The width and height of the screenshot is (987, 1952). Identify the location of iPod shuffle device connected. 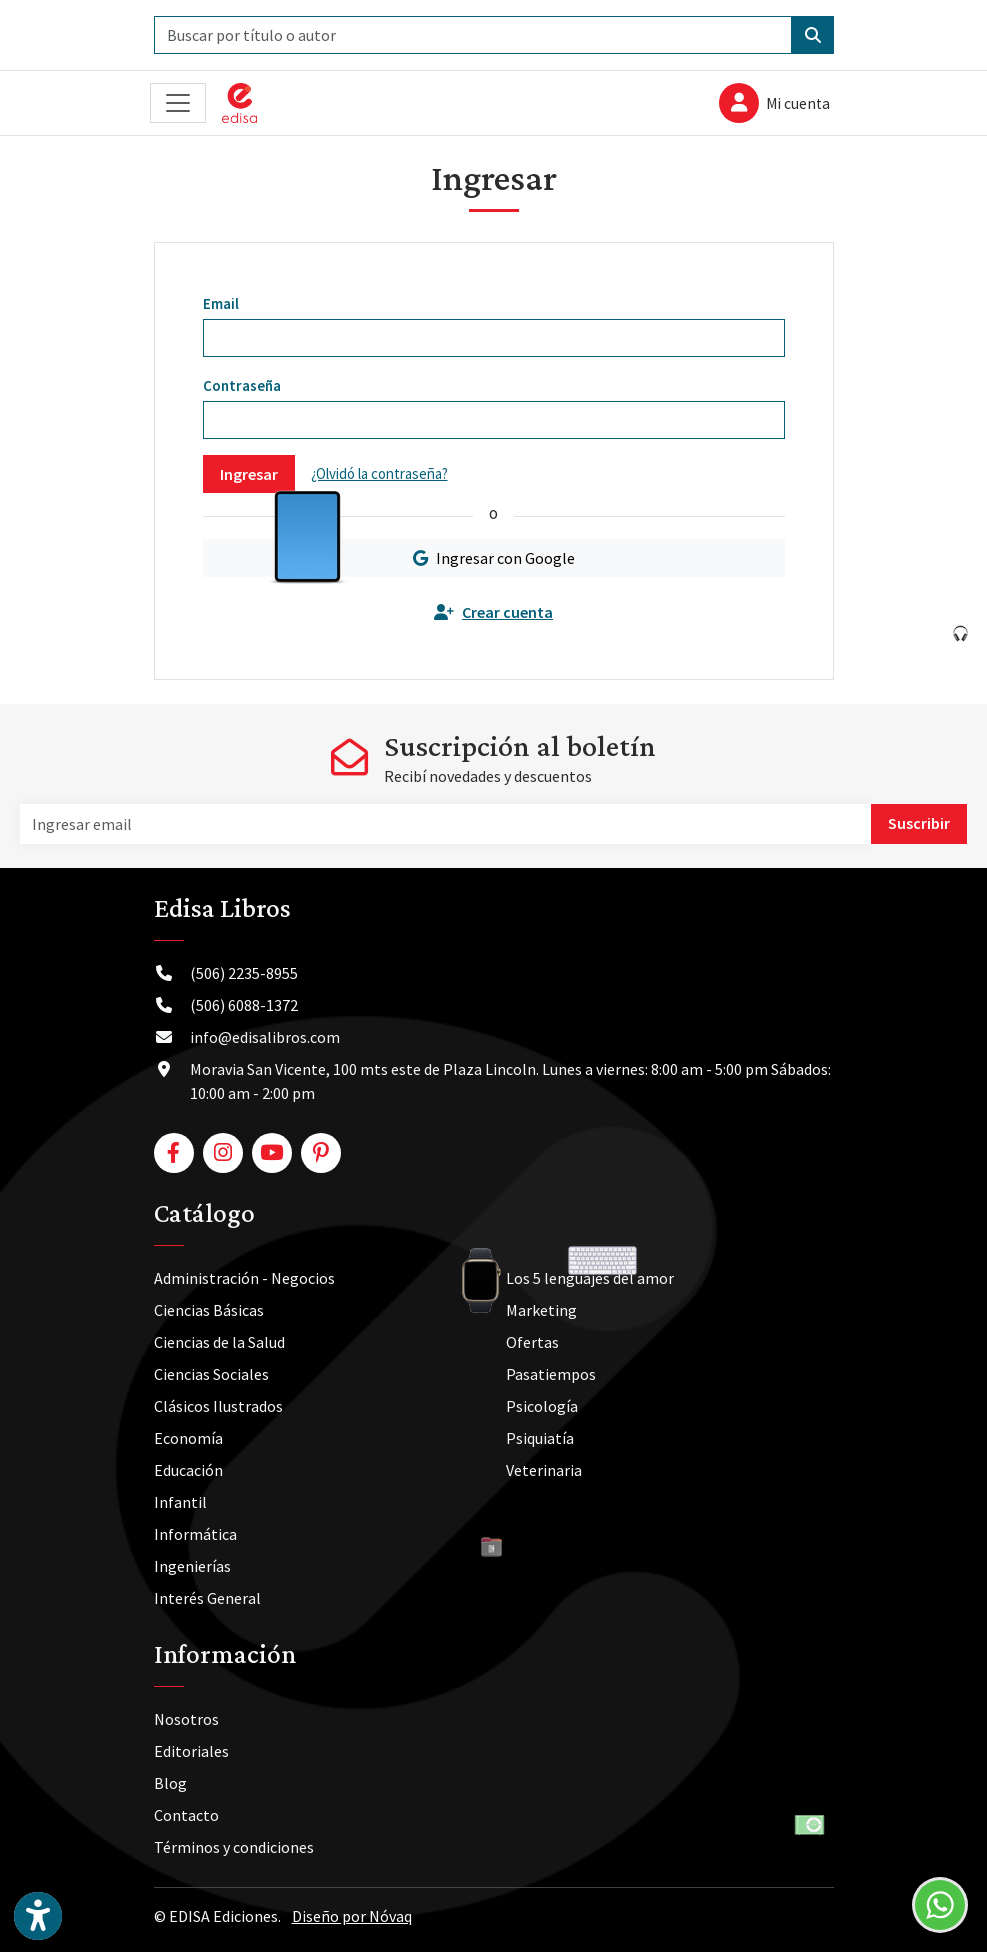
(809, 1819).